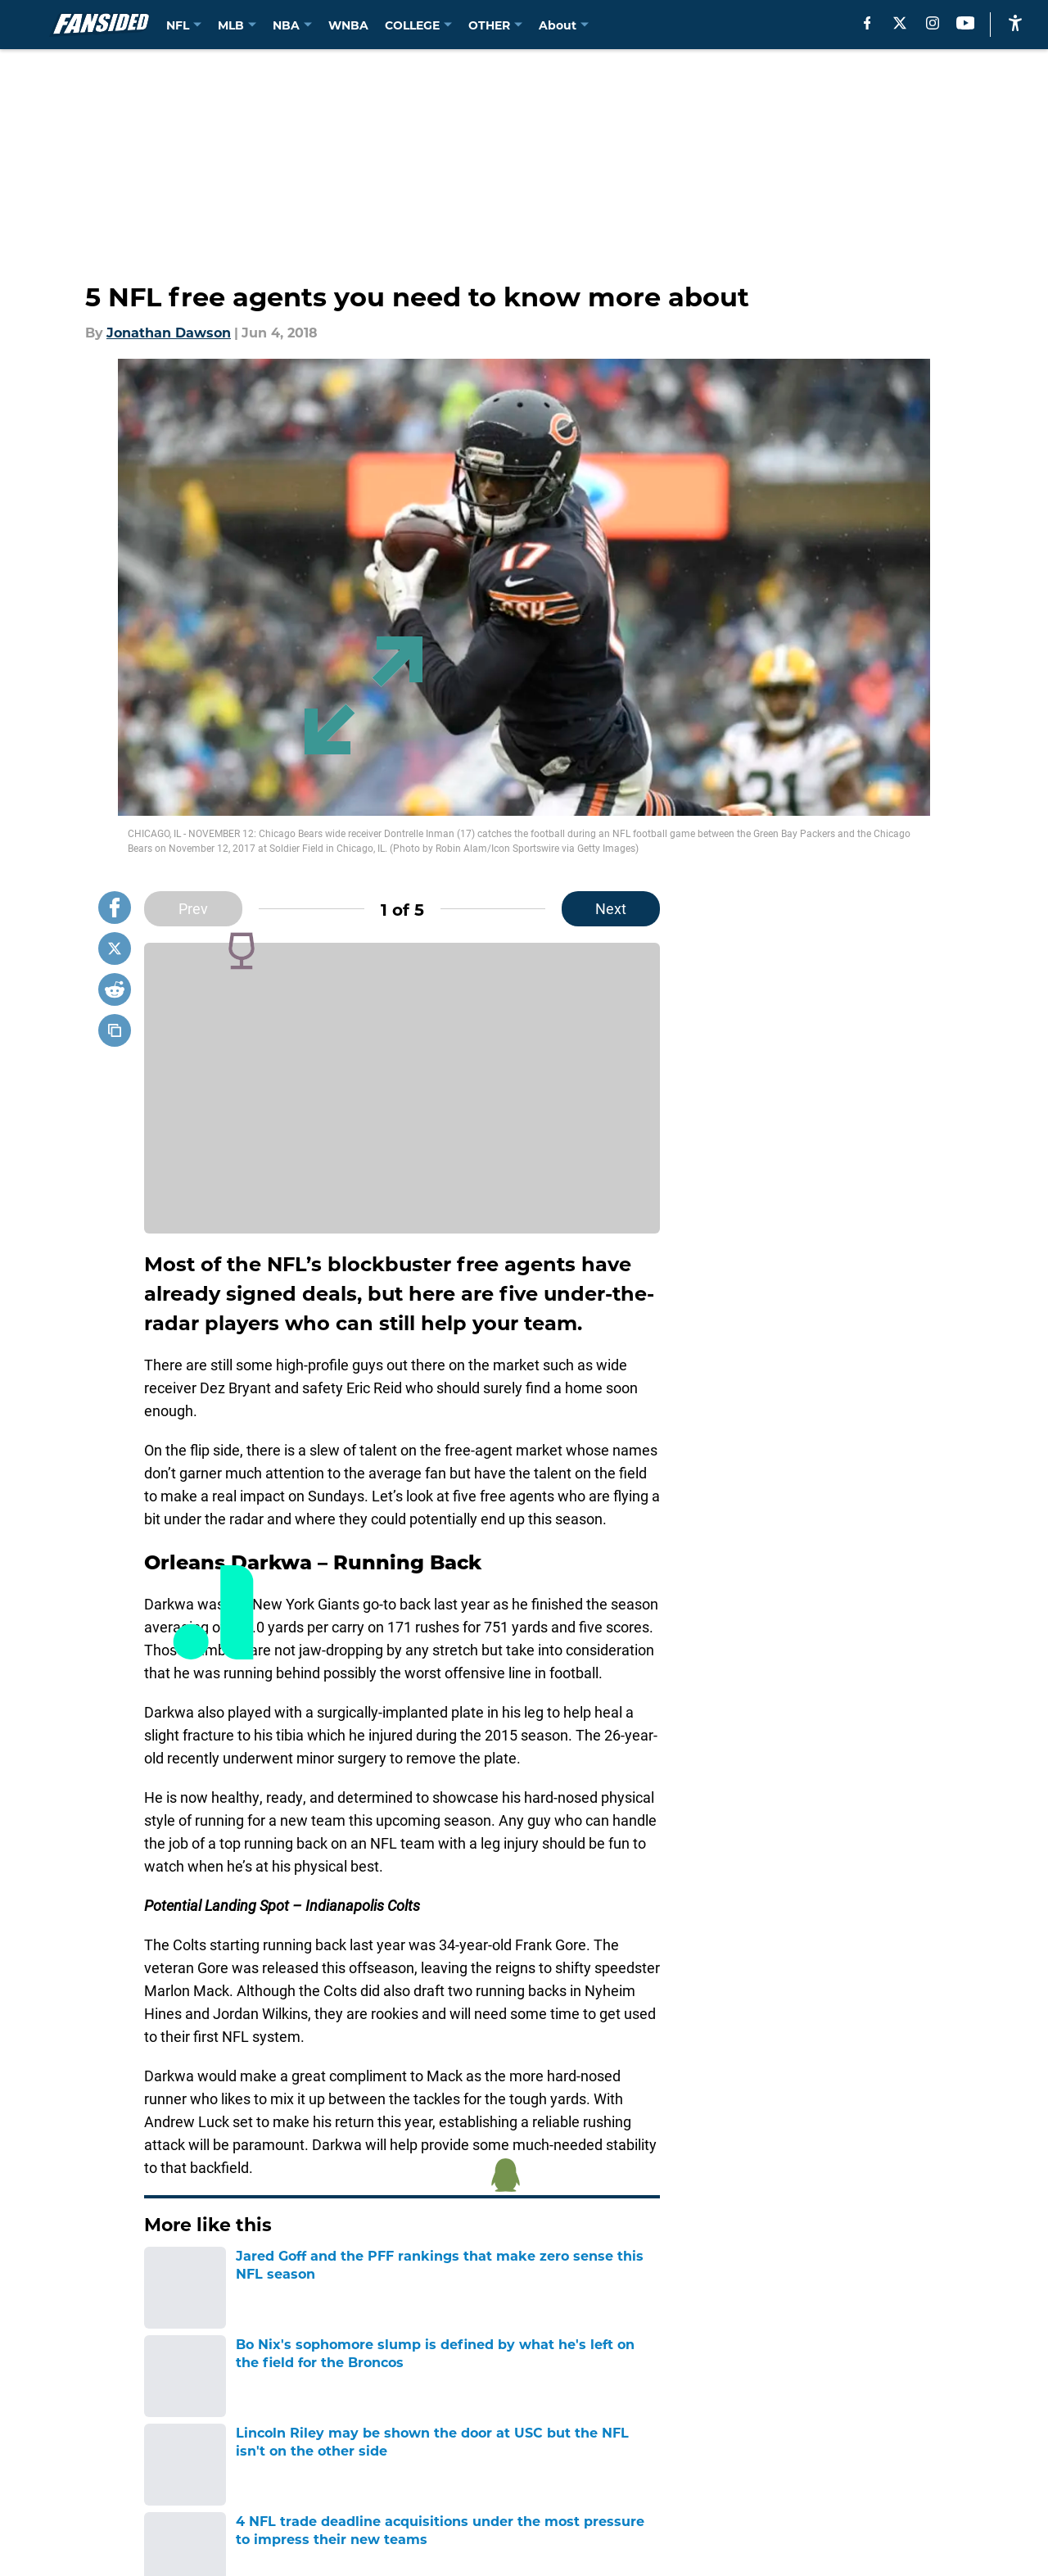  Describe the element at coordinates (242, 951) in the screenshot. I see `browse wine or beverage menu` at that location.